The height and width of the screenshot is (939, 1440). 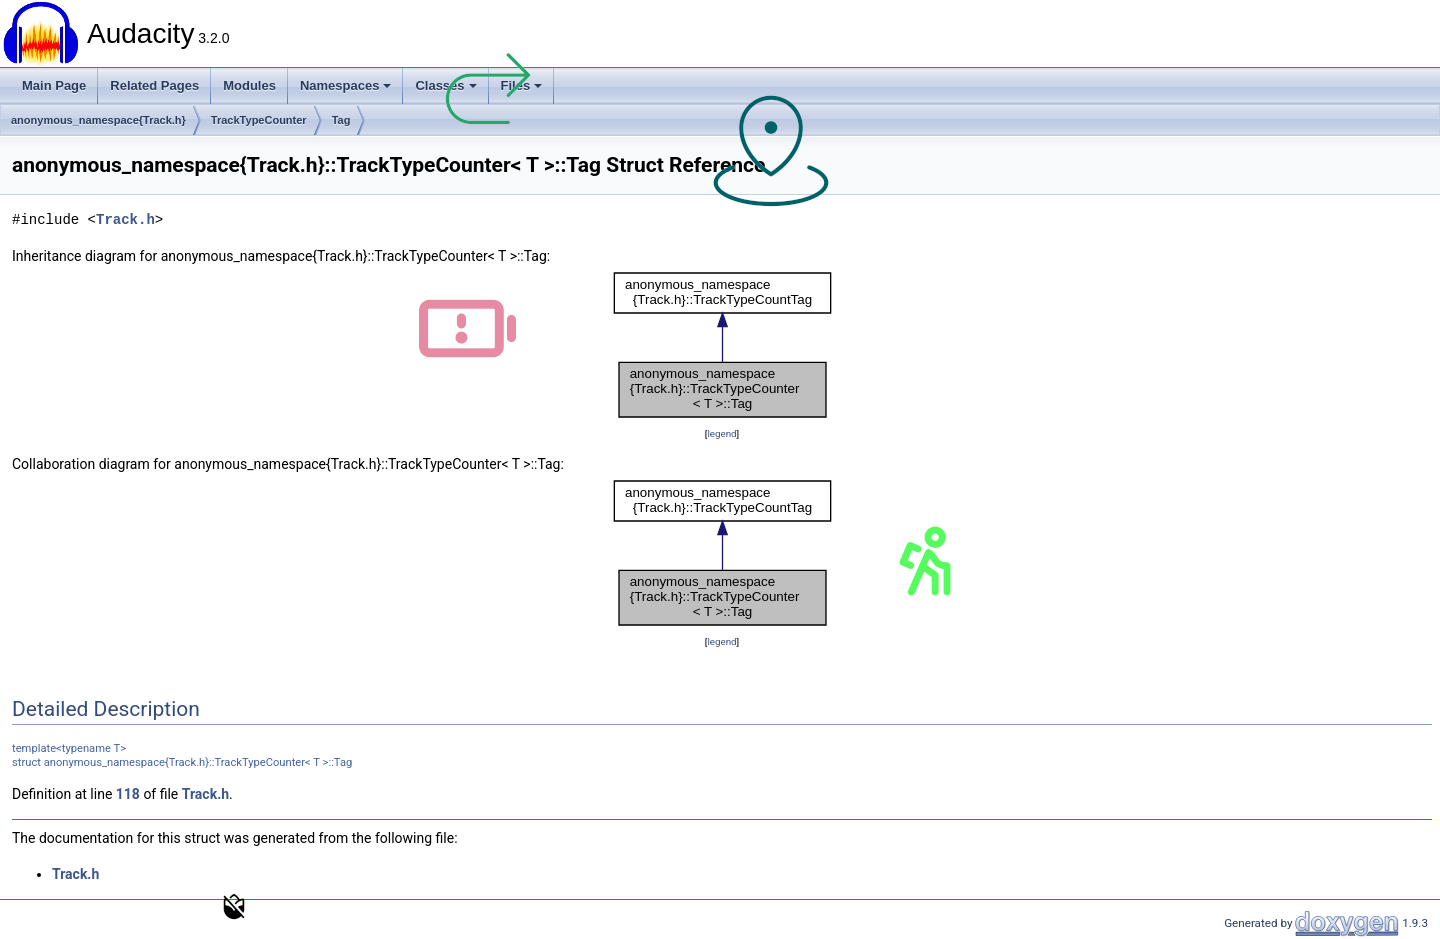 I want to click on view location area or zone on map, so click(x=771, y=153).